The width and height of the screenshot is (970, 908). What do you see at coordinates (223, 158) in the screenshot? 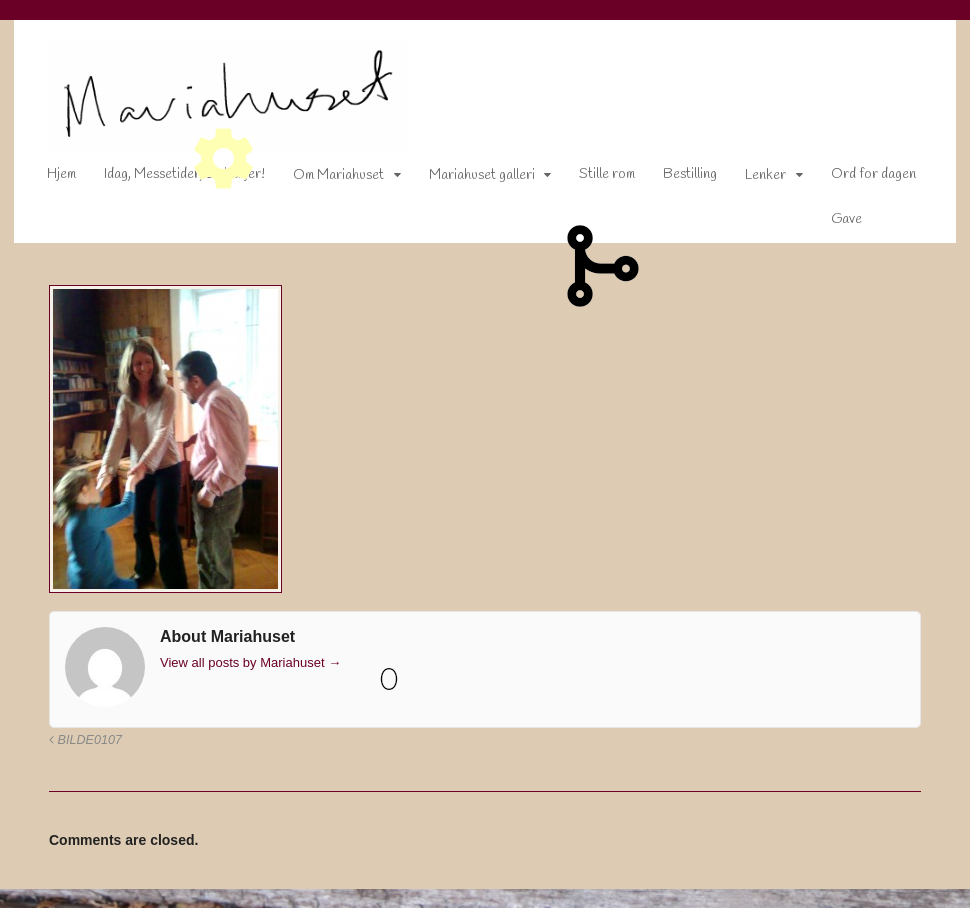
I see `open settings menu` at bounding box center [223, 158].